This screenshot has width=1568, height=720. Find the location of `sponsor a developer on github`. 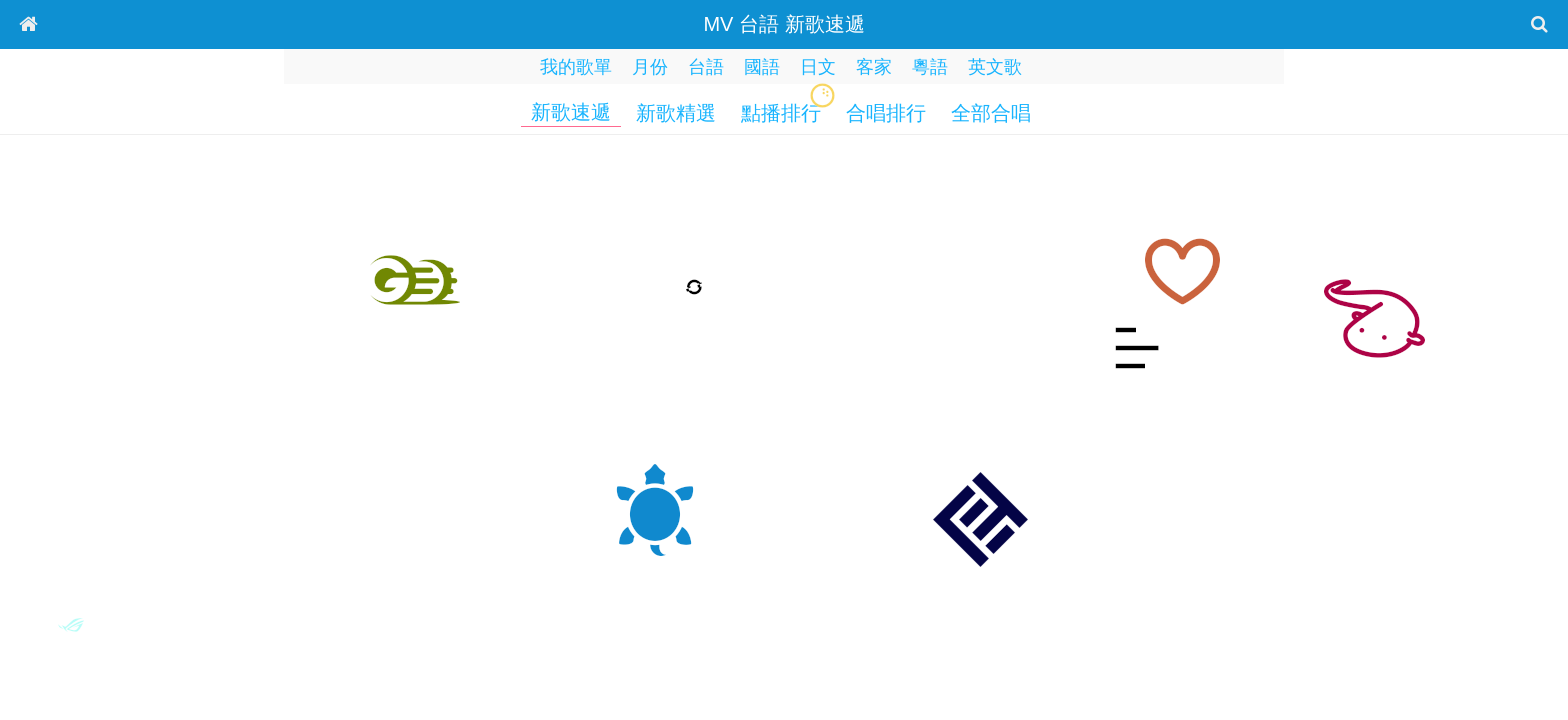

sponsor a developer on github is located at coordinates (1182, 271).